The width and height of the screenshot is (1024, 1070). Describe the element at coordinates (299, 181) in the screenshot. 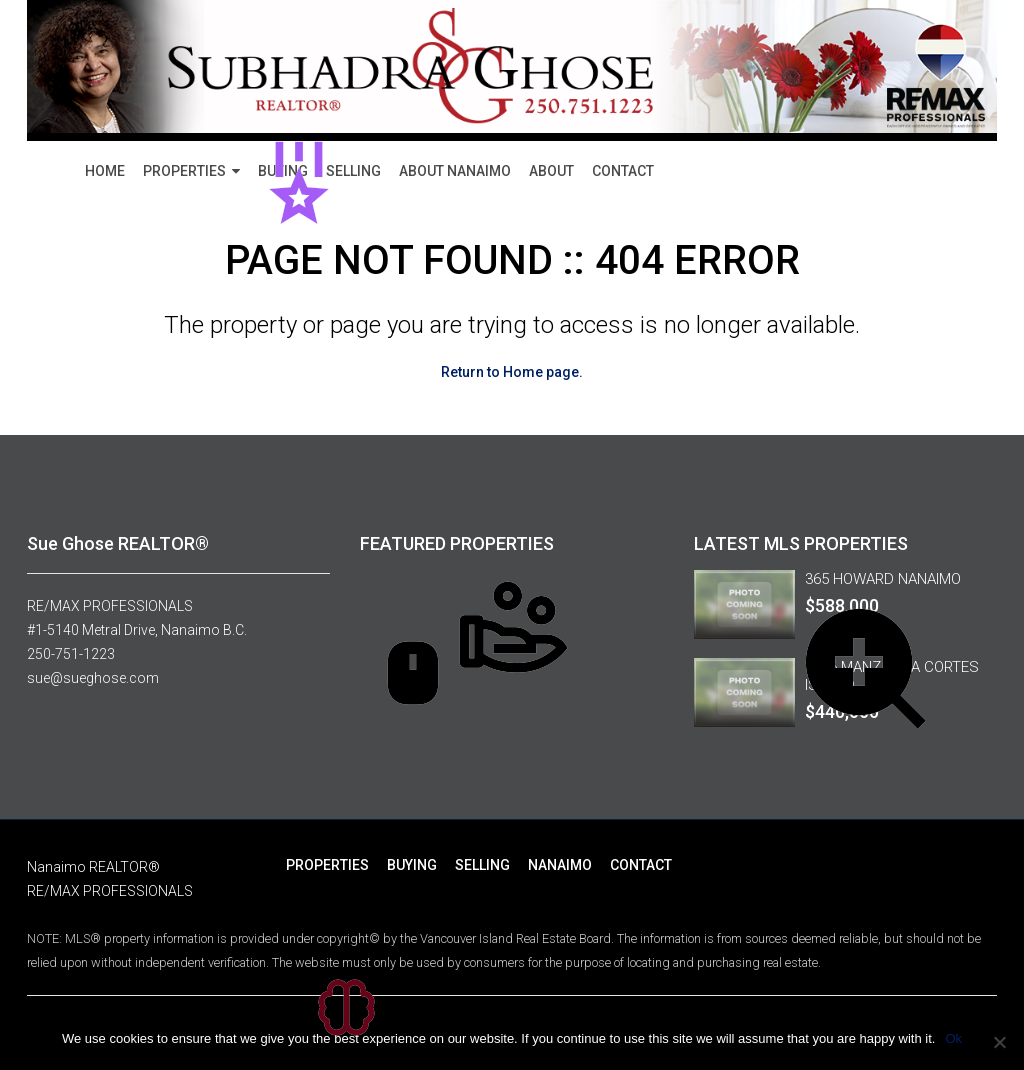

I see `view achievements or awards` at that location.